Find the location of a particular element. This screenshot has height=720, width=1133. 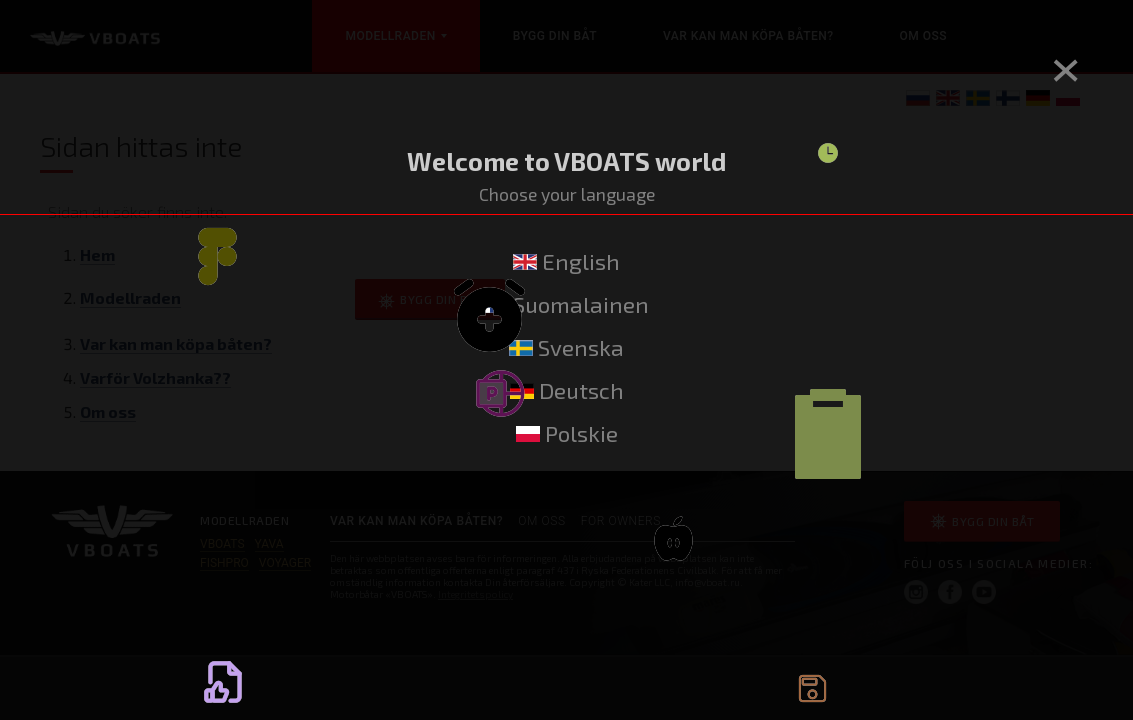

open Figma design tool is located at coordinates (217, 256).